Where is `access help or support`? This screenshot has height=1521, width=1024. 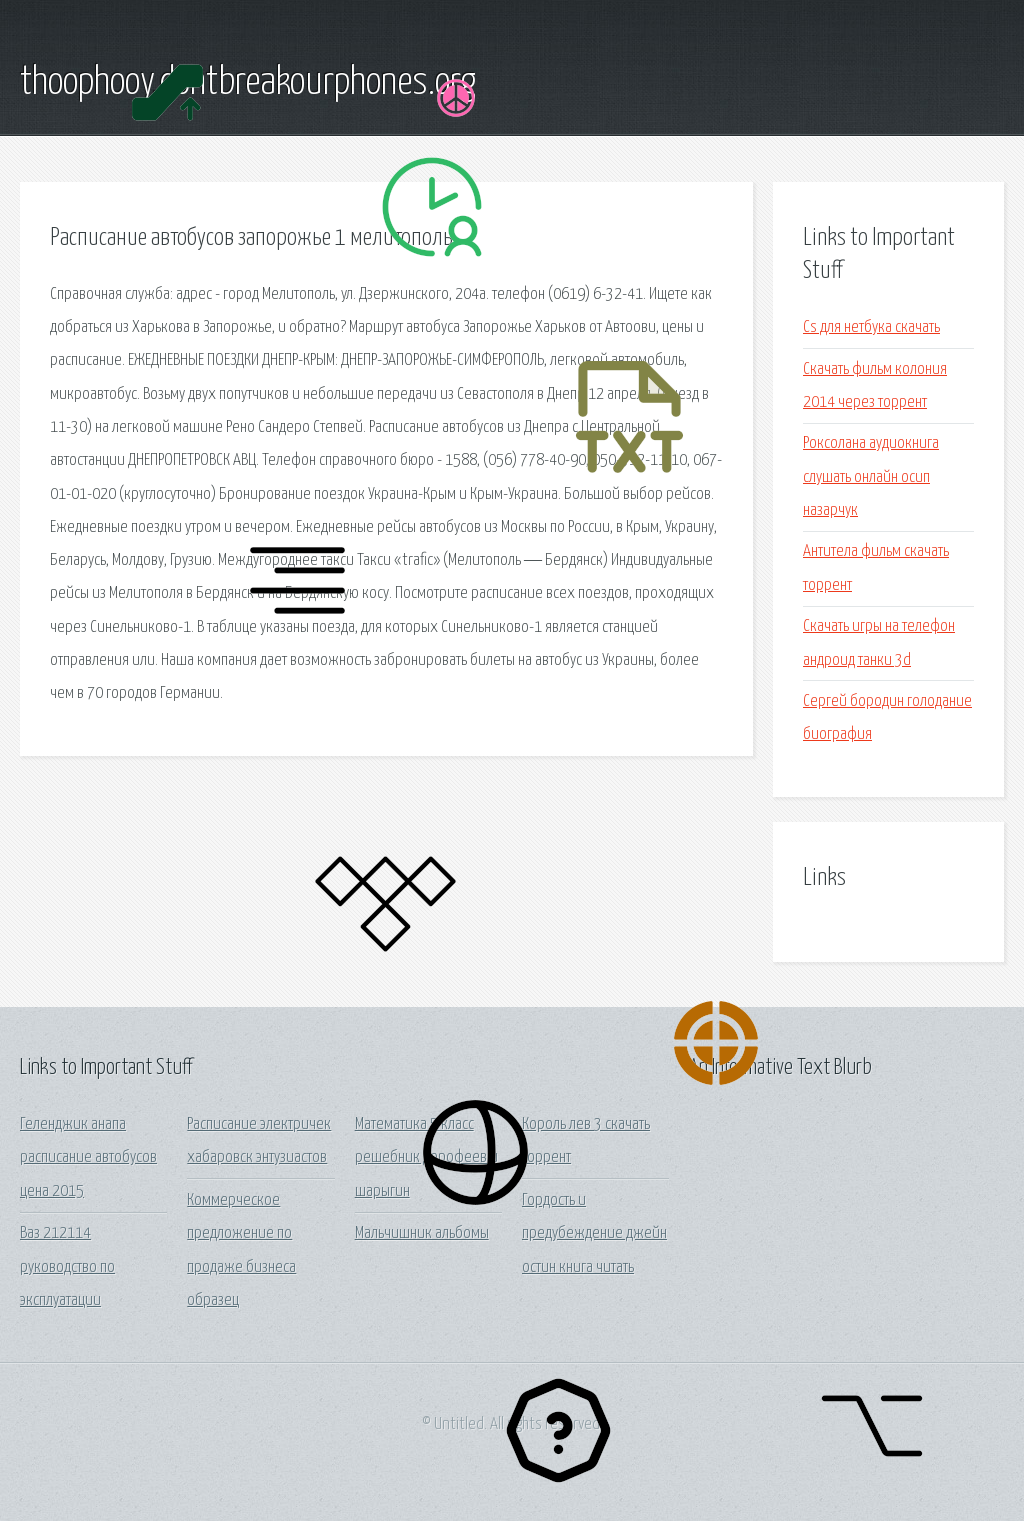
access help or support is located at coordinates (558, 1430).